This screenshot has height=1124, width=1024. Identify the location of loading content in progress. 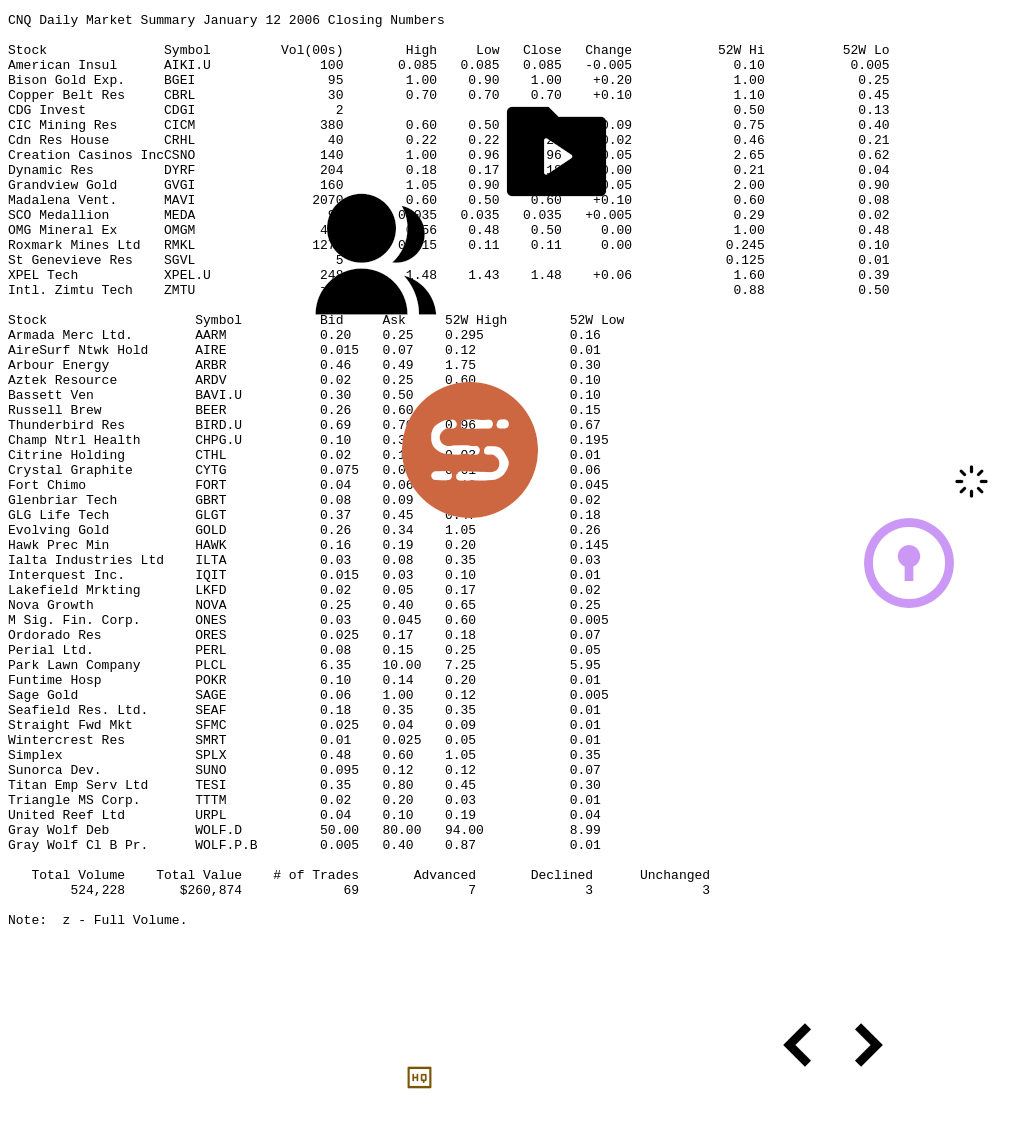
(971, 481).